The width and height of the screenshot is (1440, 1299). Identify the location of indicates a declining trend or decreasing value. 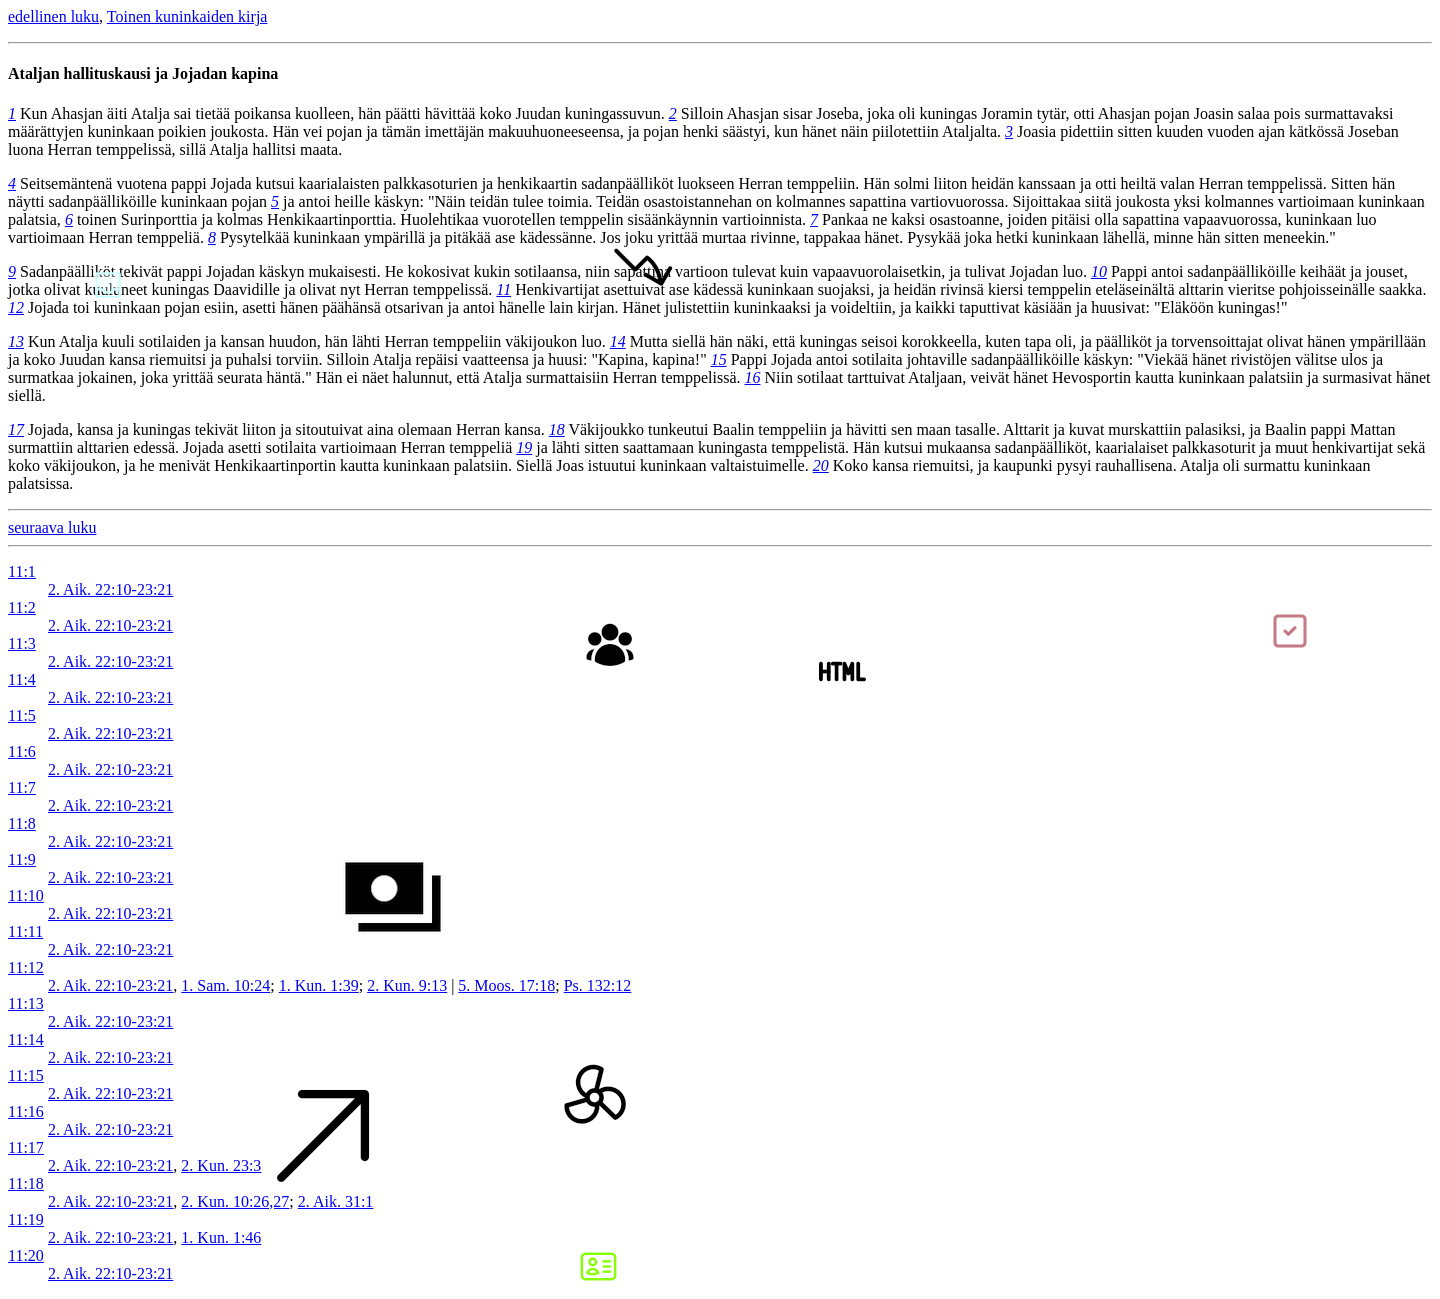
(643, 267).